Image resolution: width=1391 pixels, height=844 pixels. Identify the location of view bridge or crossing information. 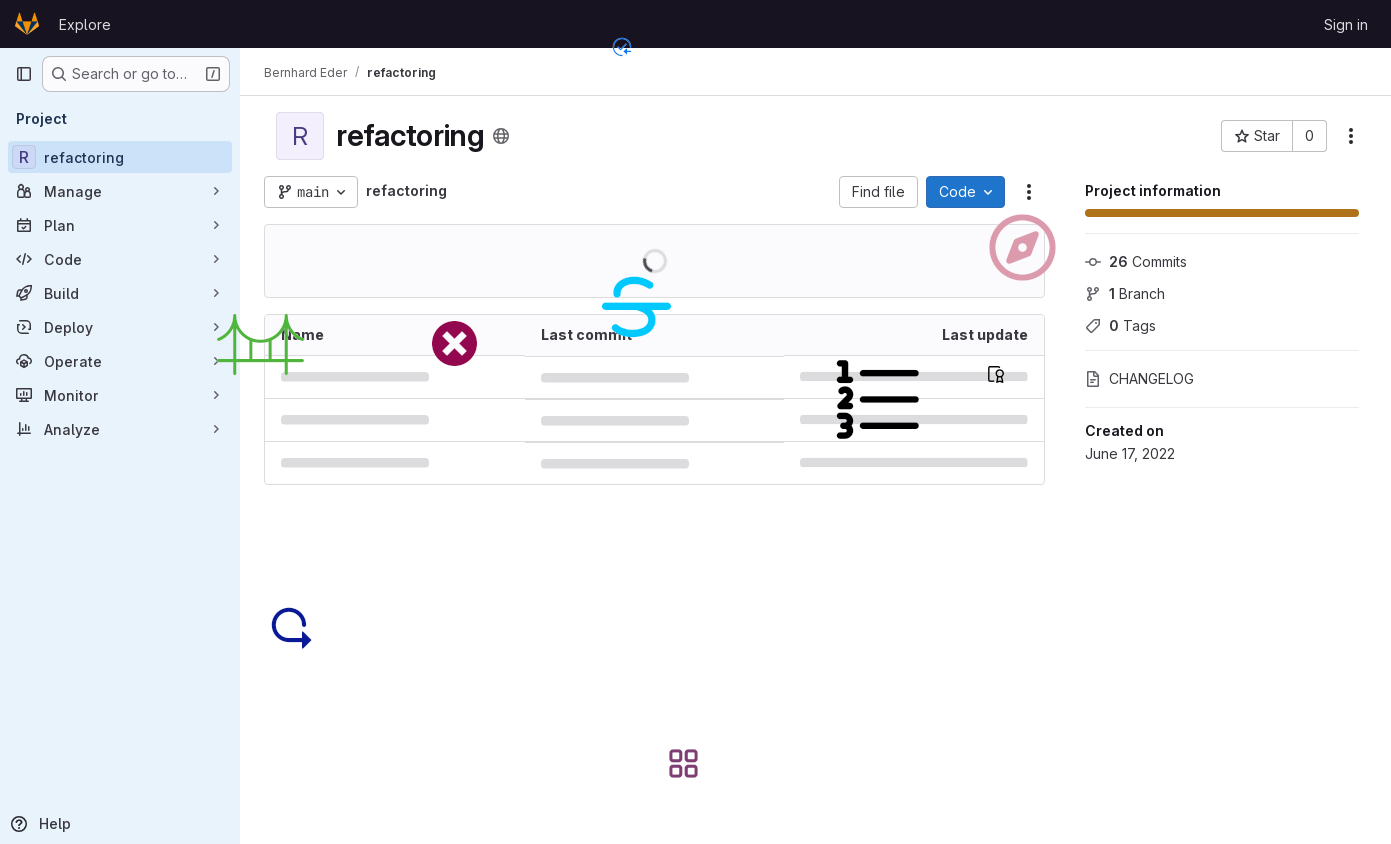
(260, 344).